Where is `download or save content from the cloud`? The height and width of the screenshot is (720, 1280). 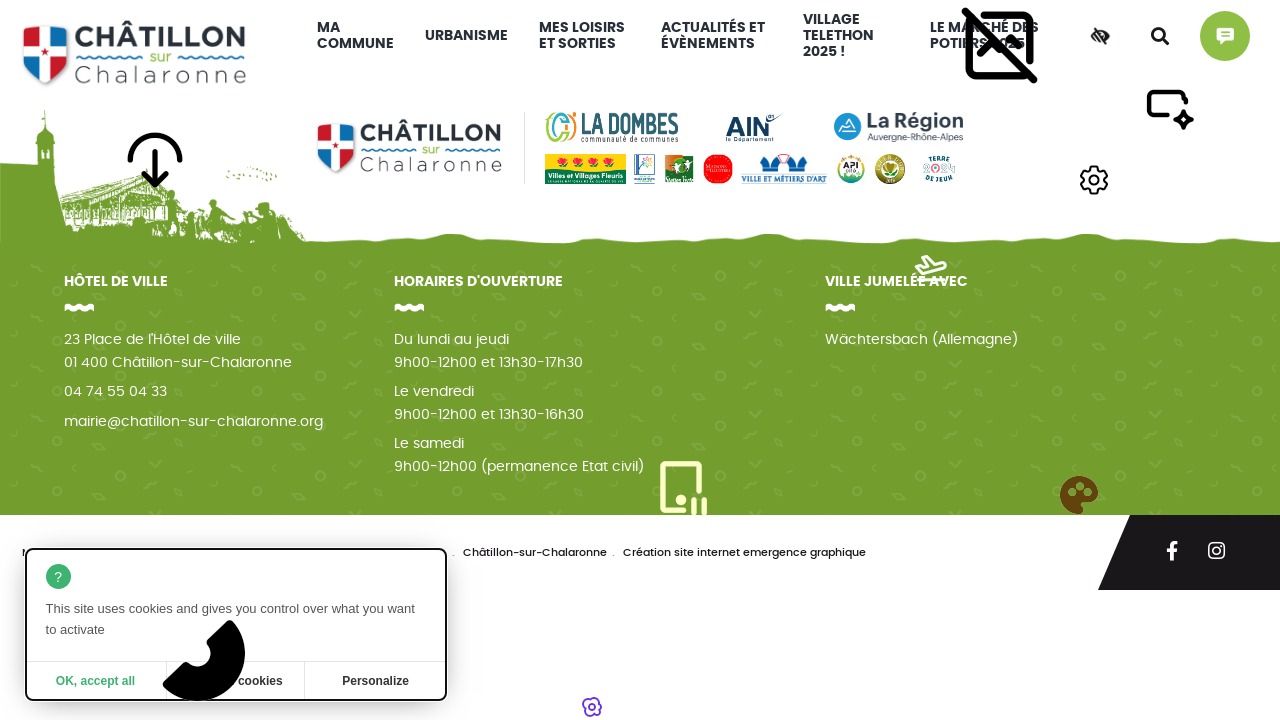 download or save content from the cloud is located at coordinates (155, 160).